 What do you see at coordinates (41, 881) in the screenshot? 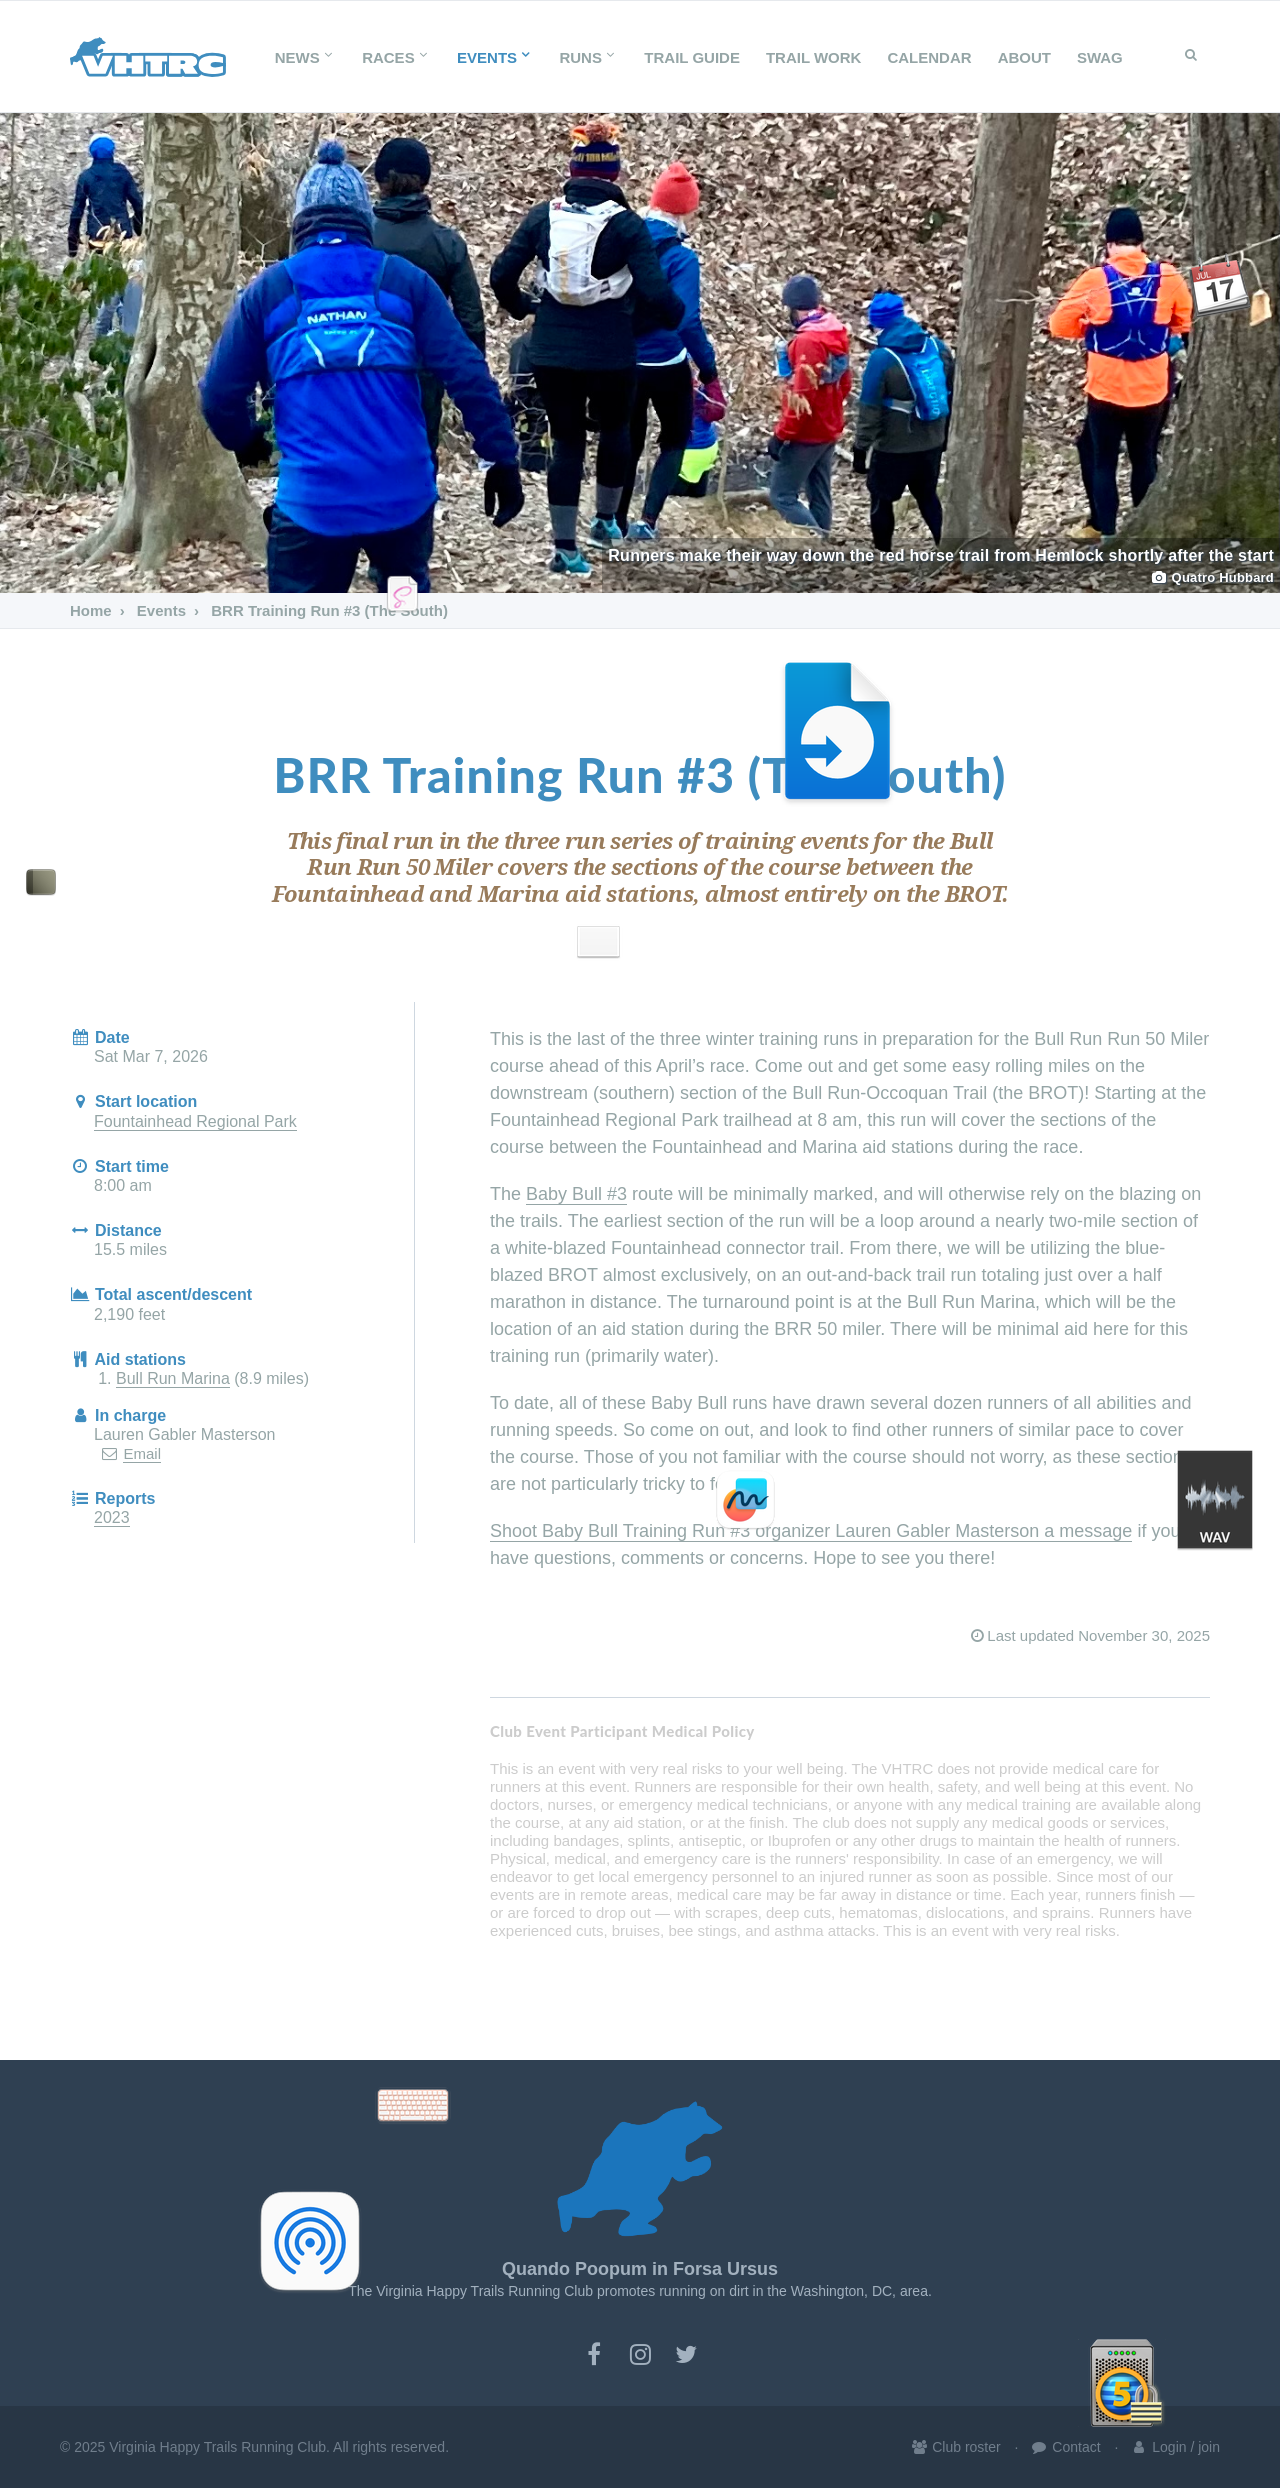
I see `access the desktop folder` at bounding box center [41, 881].